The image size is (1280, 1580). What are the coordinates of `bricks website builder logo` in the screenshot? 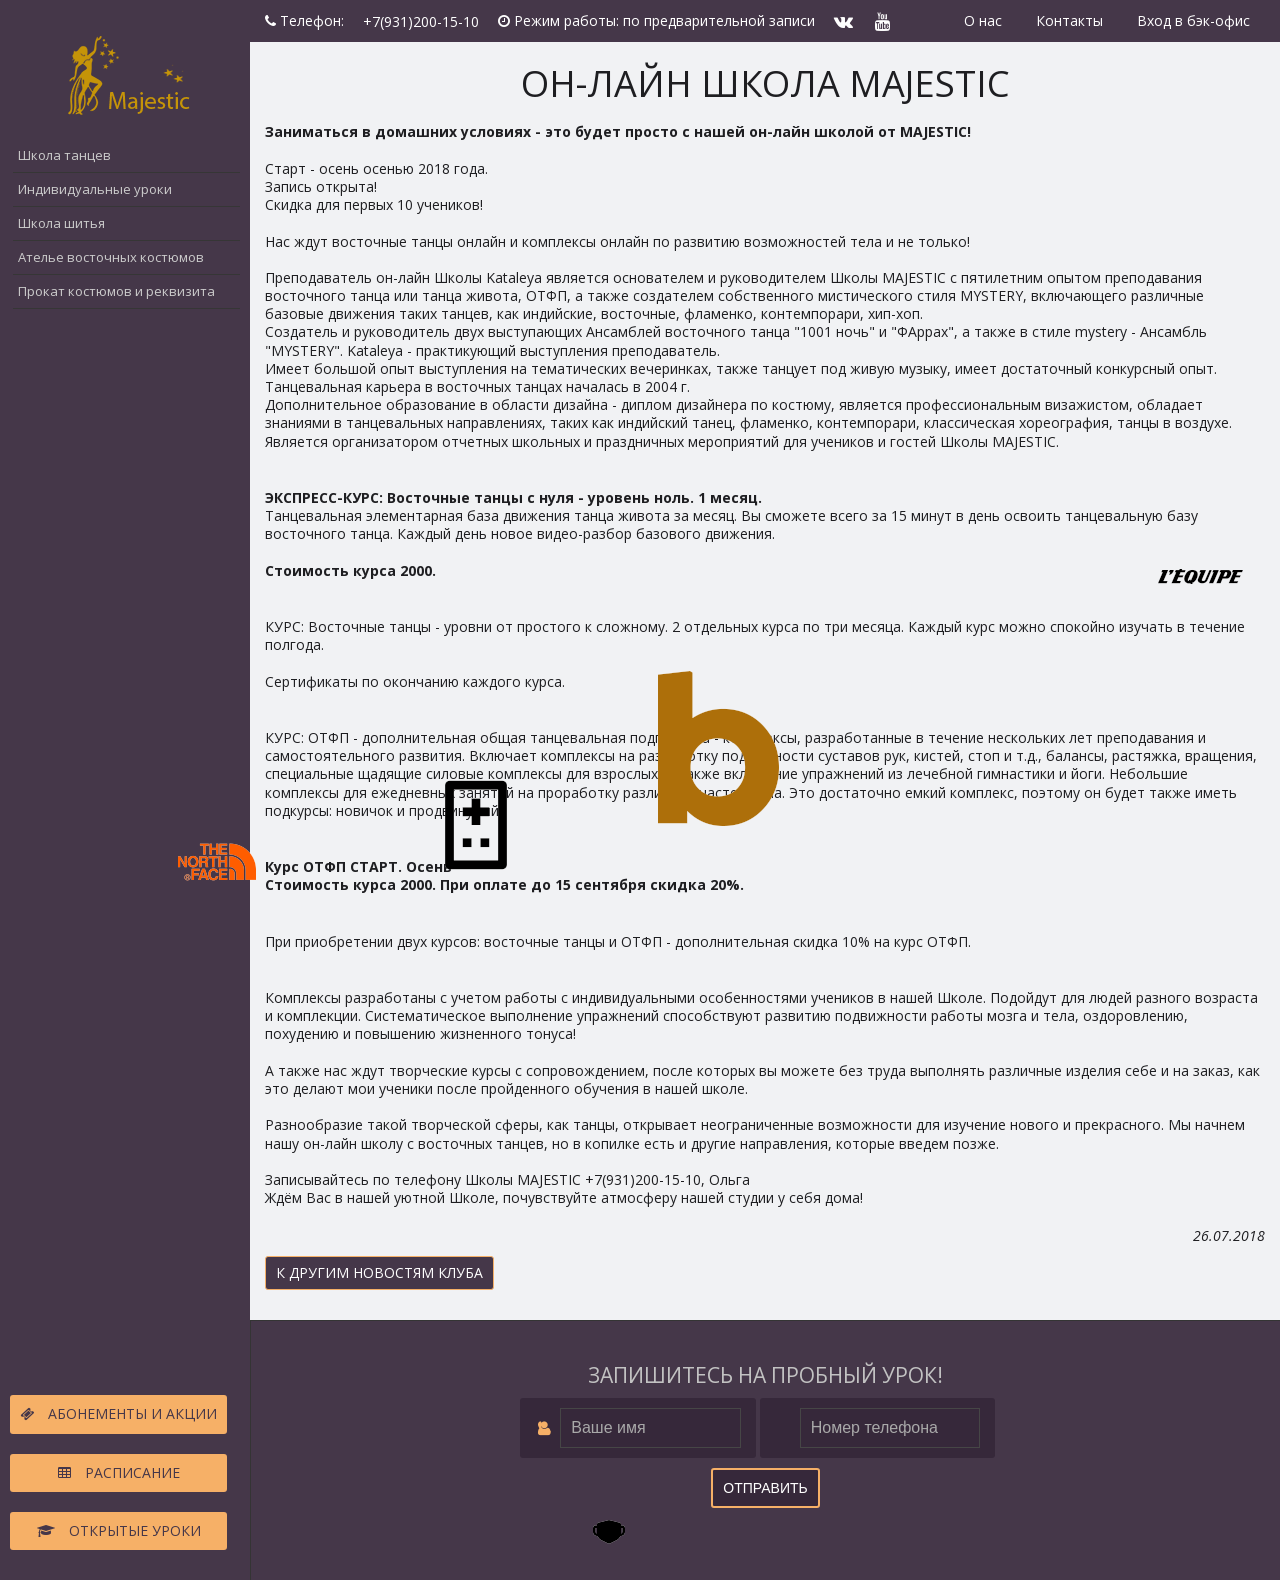 It's located at (718, 748).